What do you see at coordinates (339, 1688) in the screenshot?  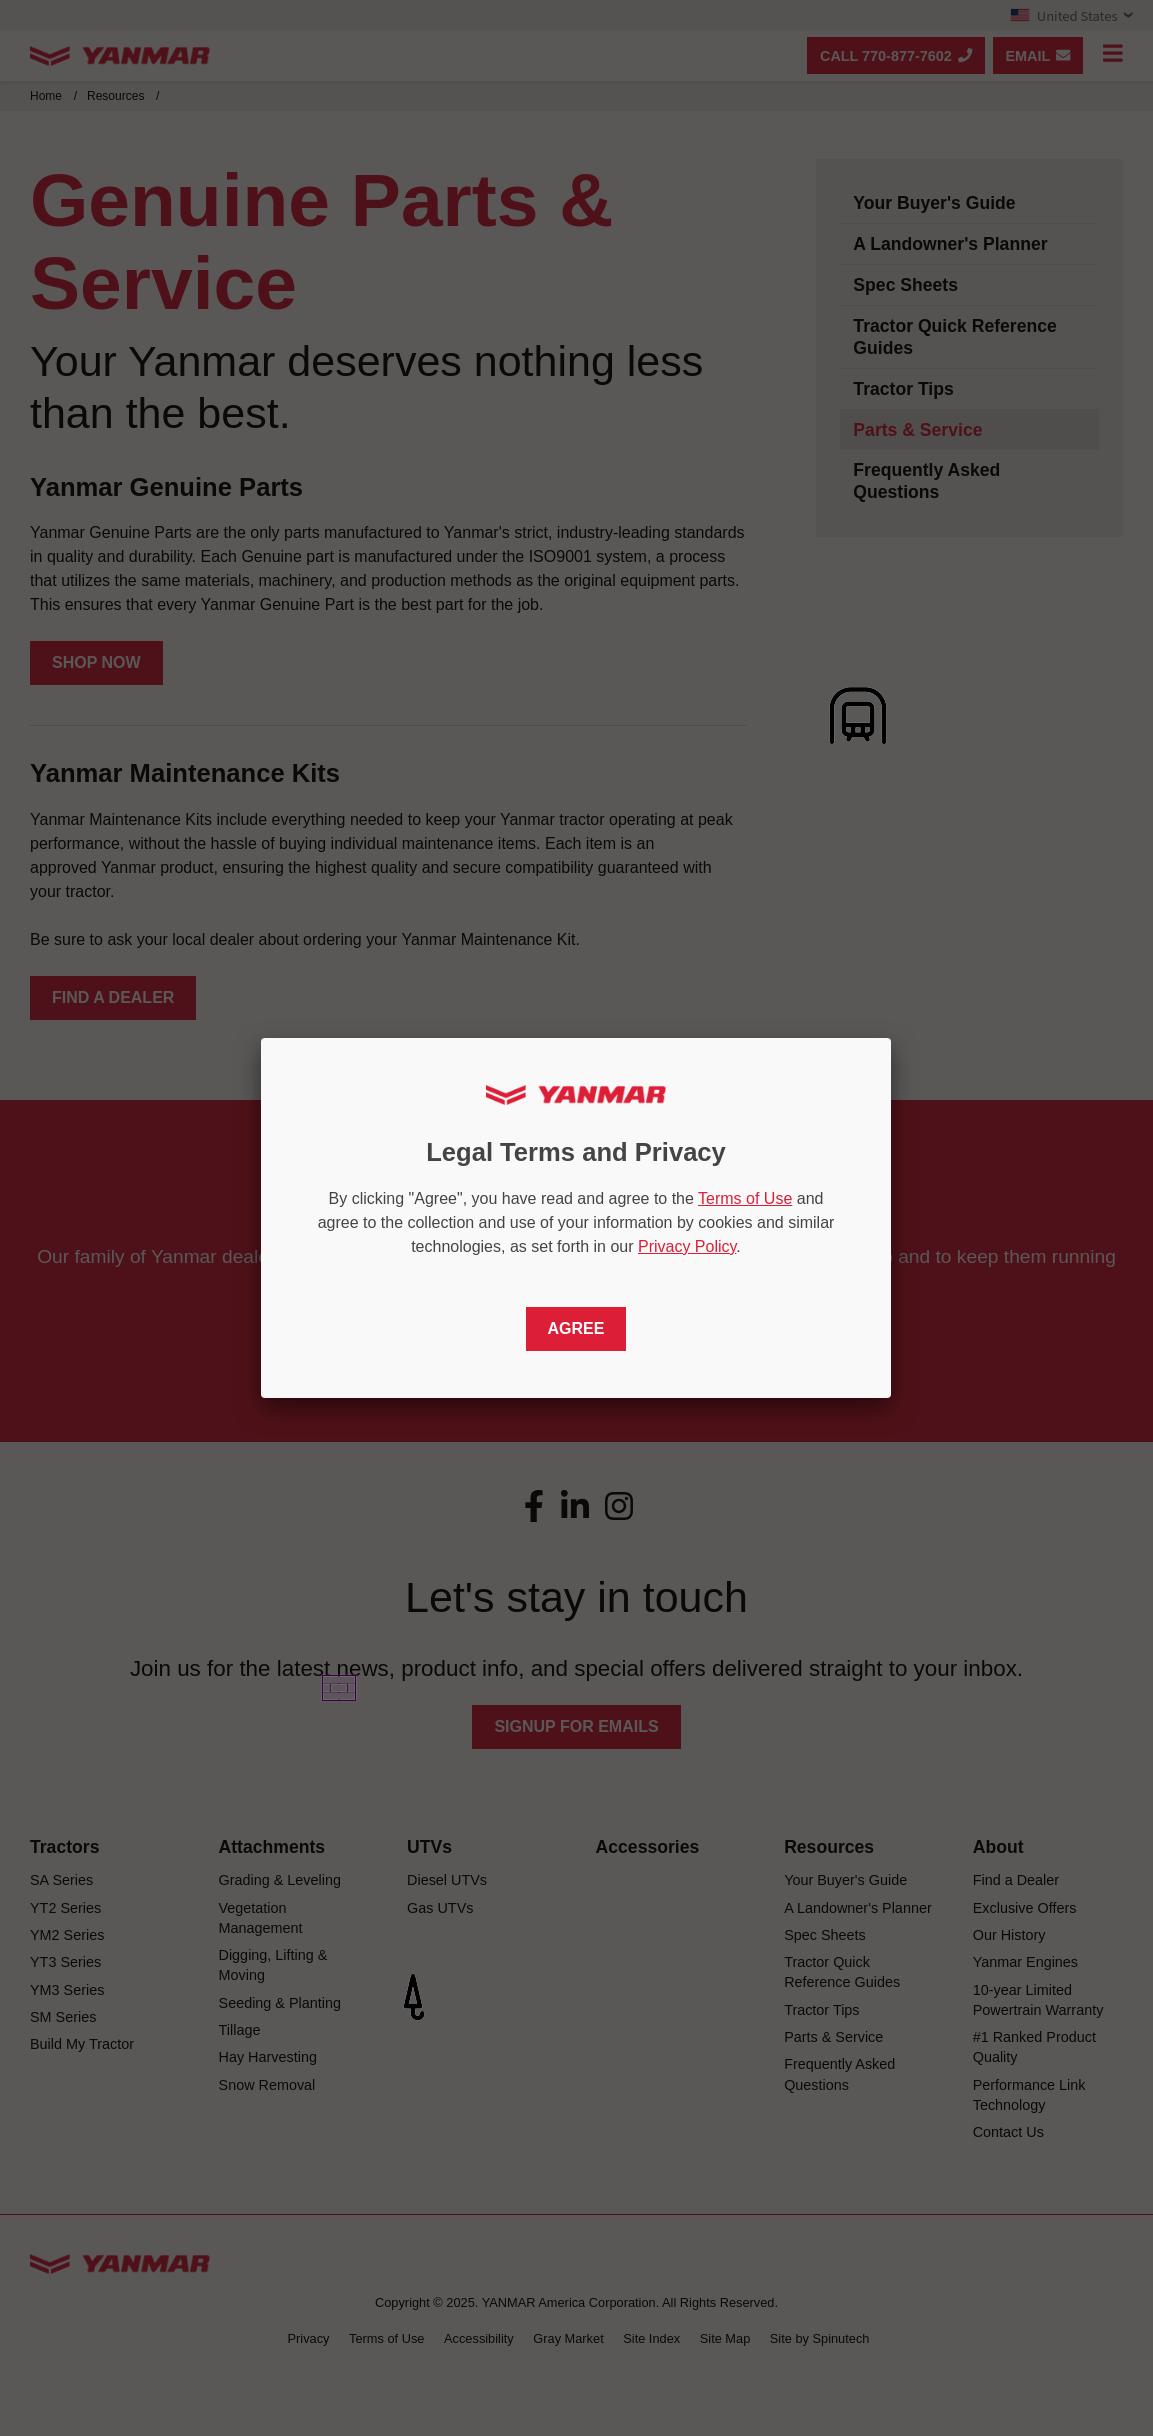 I see `view or edit wall layout` at bounding box center [339, 1688].